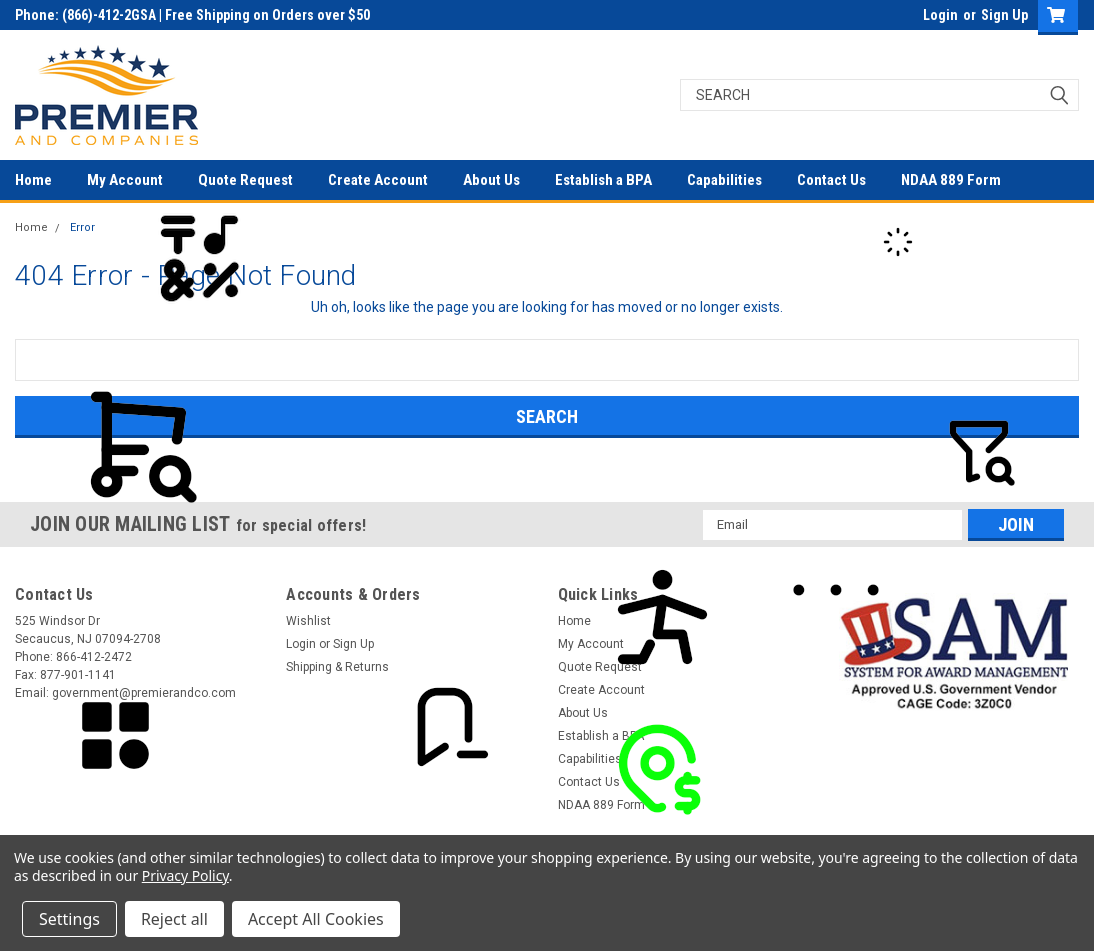 This screenshot has width=1094, height=951. What do you see at coordinates (898, 242) in the screenshot?
I see `loading content in progress` at bounding box center [898, 242].